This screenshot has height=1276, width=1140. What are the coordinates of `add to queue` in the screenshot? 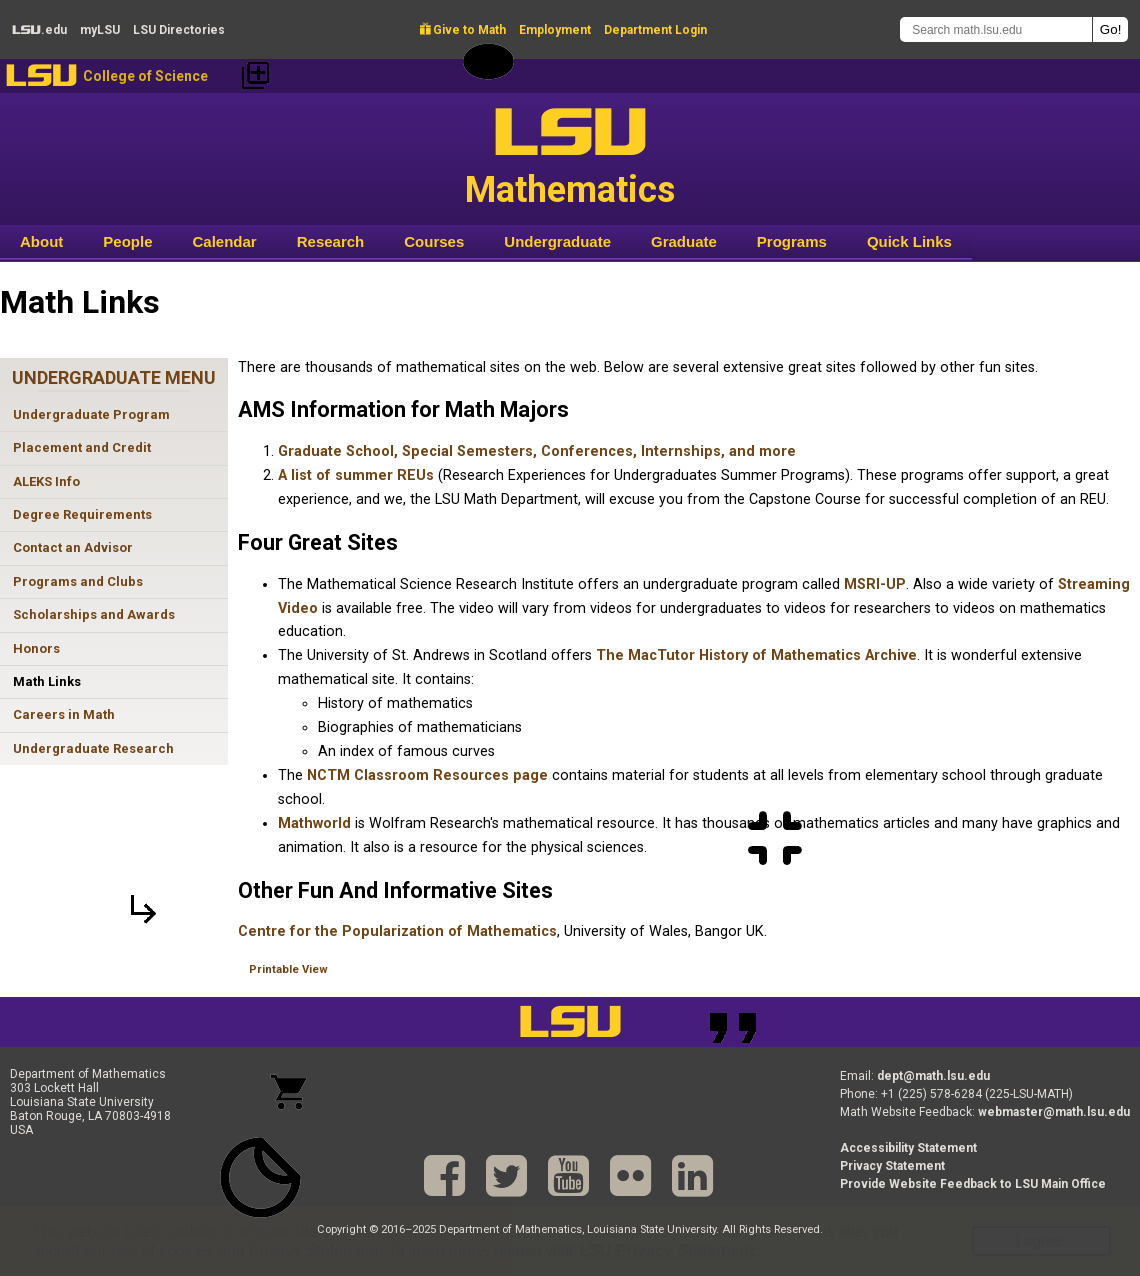 It's located at (255, 75).